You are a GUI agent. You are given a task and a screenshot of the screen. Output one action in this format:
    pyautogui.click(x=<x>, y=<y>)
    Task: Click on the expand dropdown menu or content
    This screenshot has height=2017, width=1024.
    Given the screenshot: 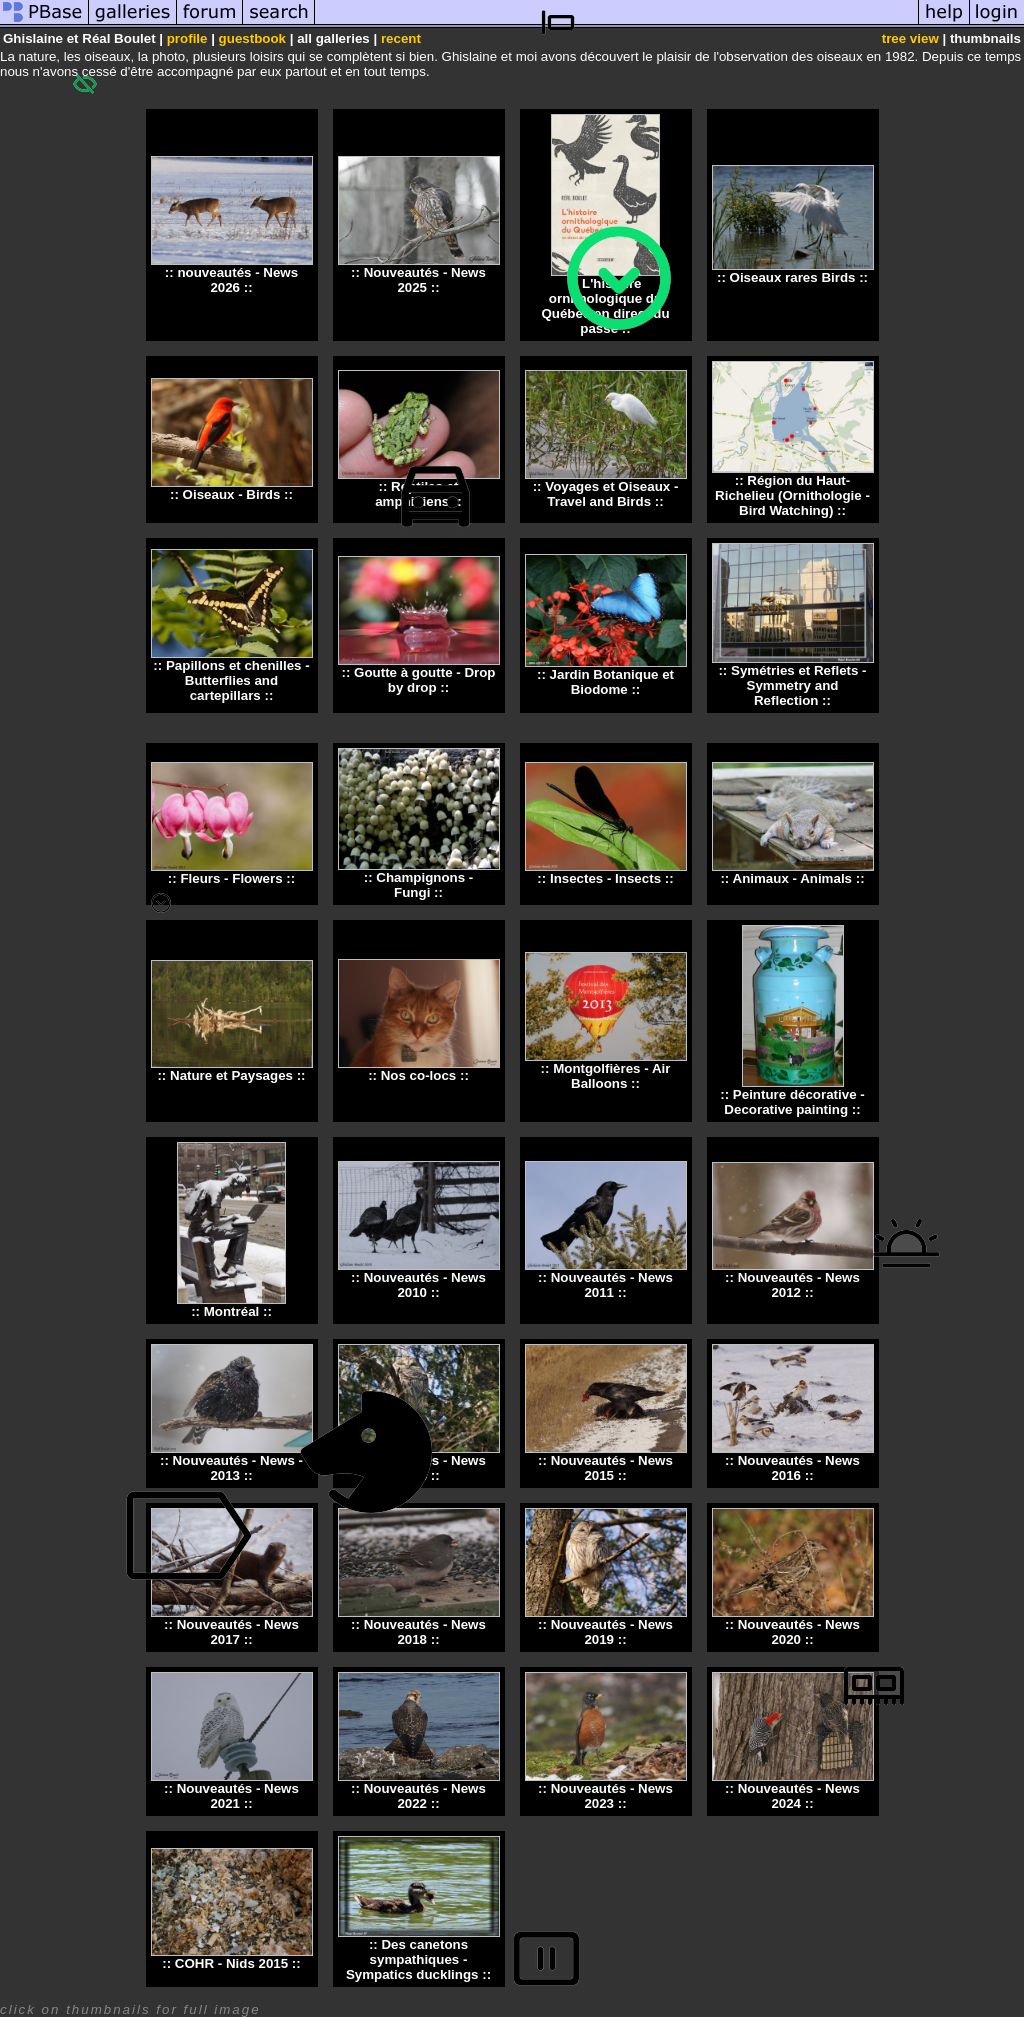 What is the action you would take?
    pyautogui.click(x=161, y=903)
    